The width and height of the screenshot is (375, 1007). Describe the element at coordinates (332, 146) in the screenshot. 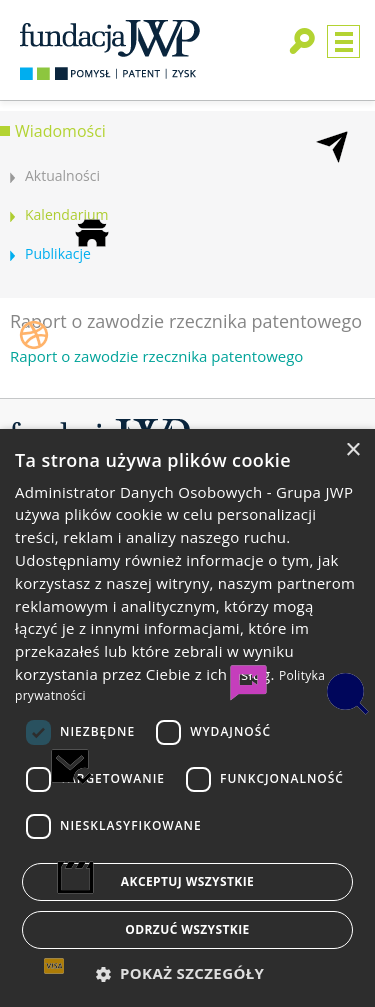

I see `send plane logo` at that location.